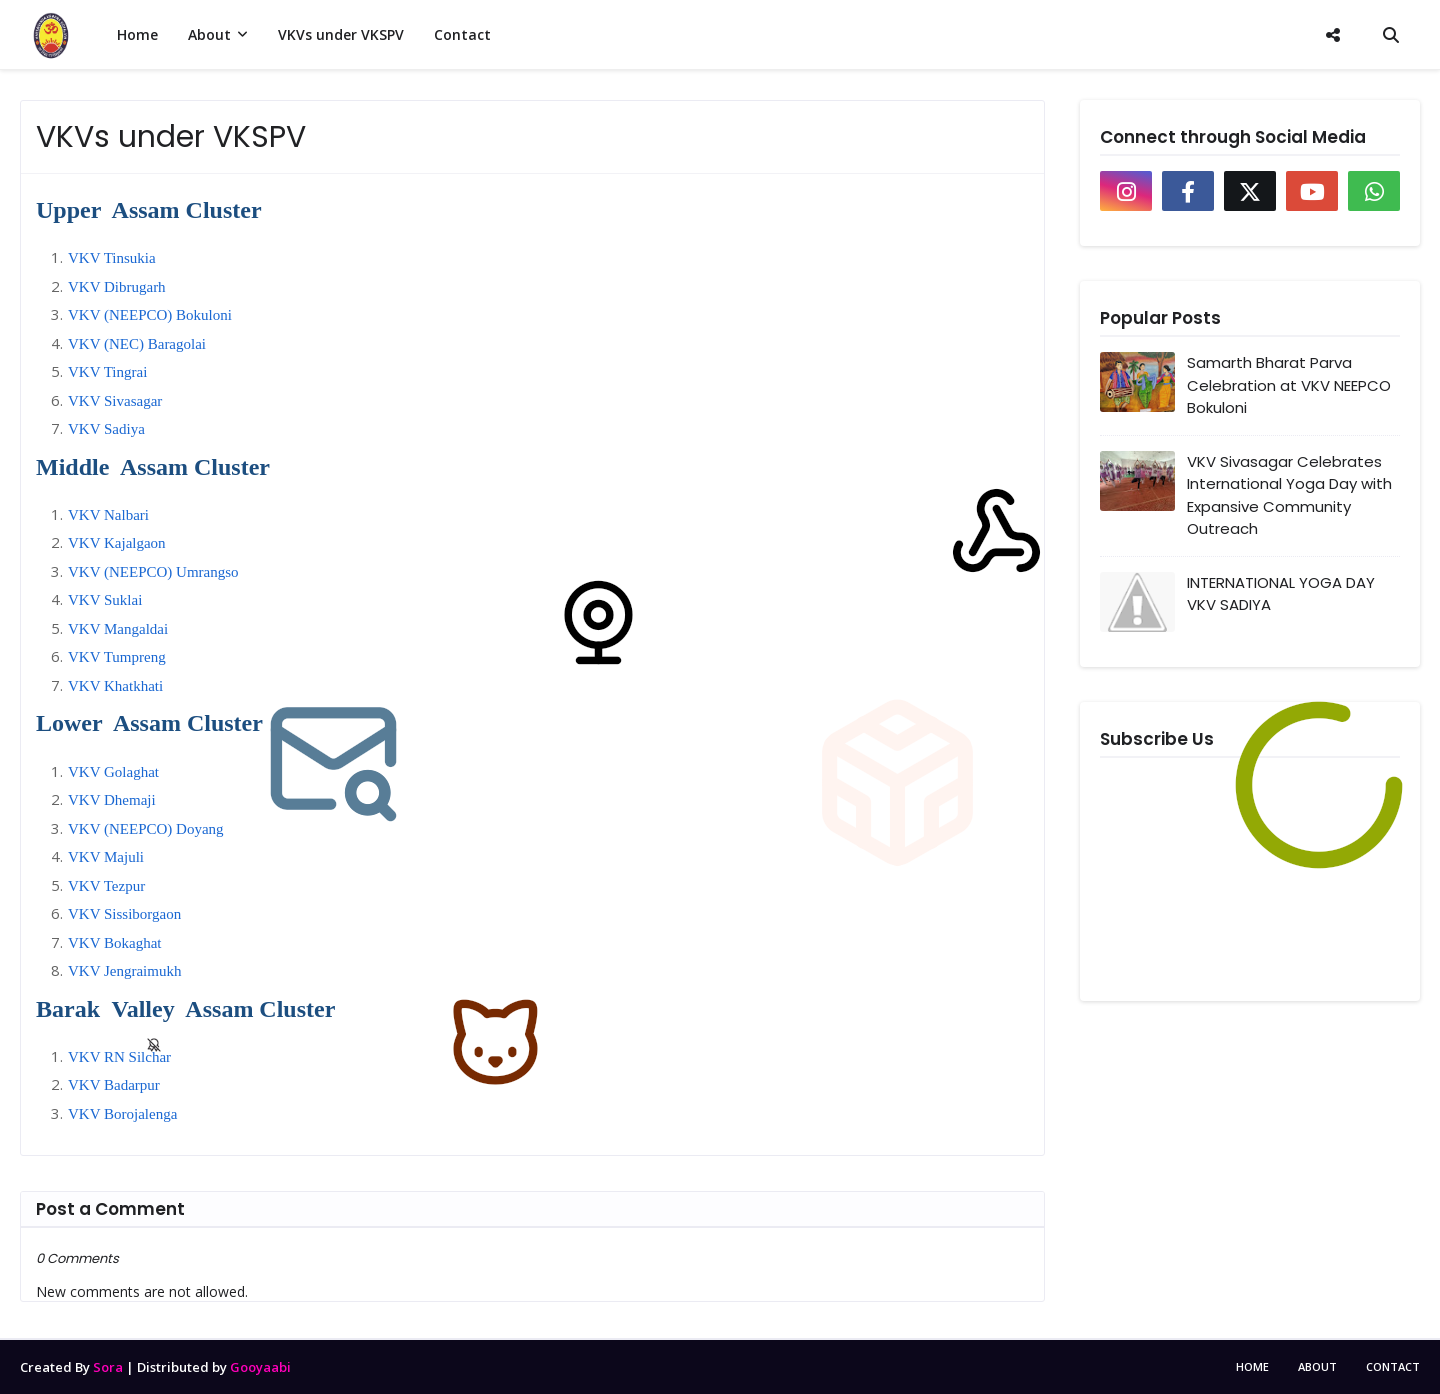  Describe the element at coordinates (154, 1045) in the screenshot. I see `indicates awards or achievements are disabled` at that location.